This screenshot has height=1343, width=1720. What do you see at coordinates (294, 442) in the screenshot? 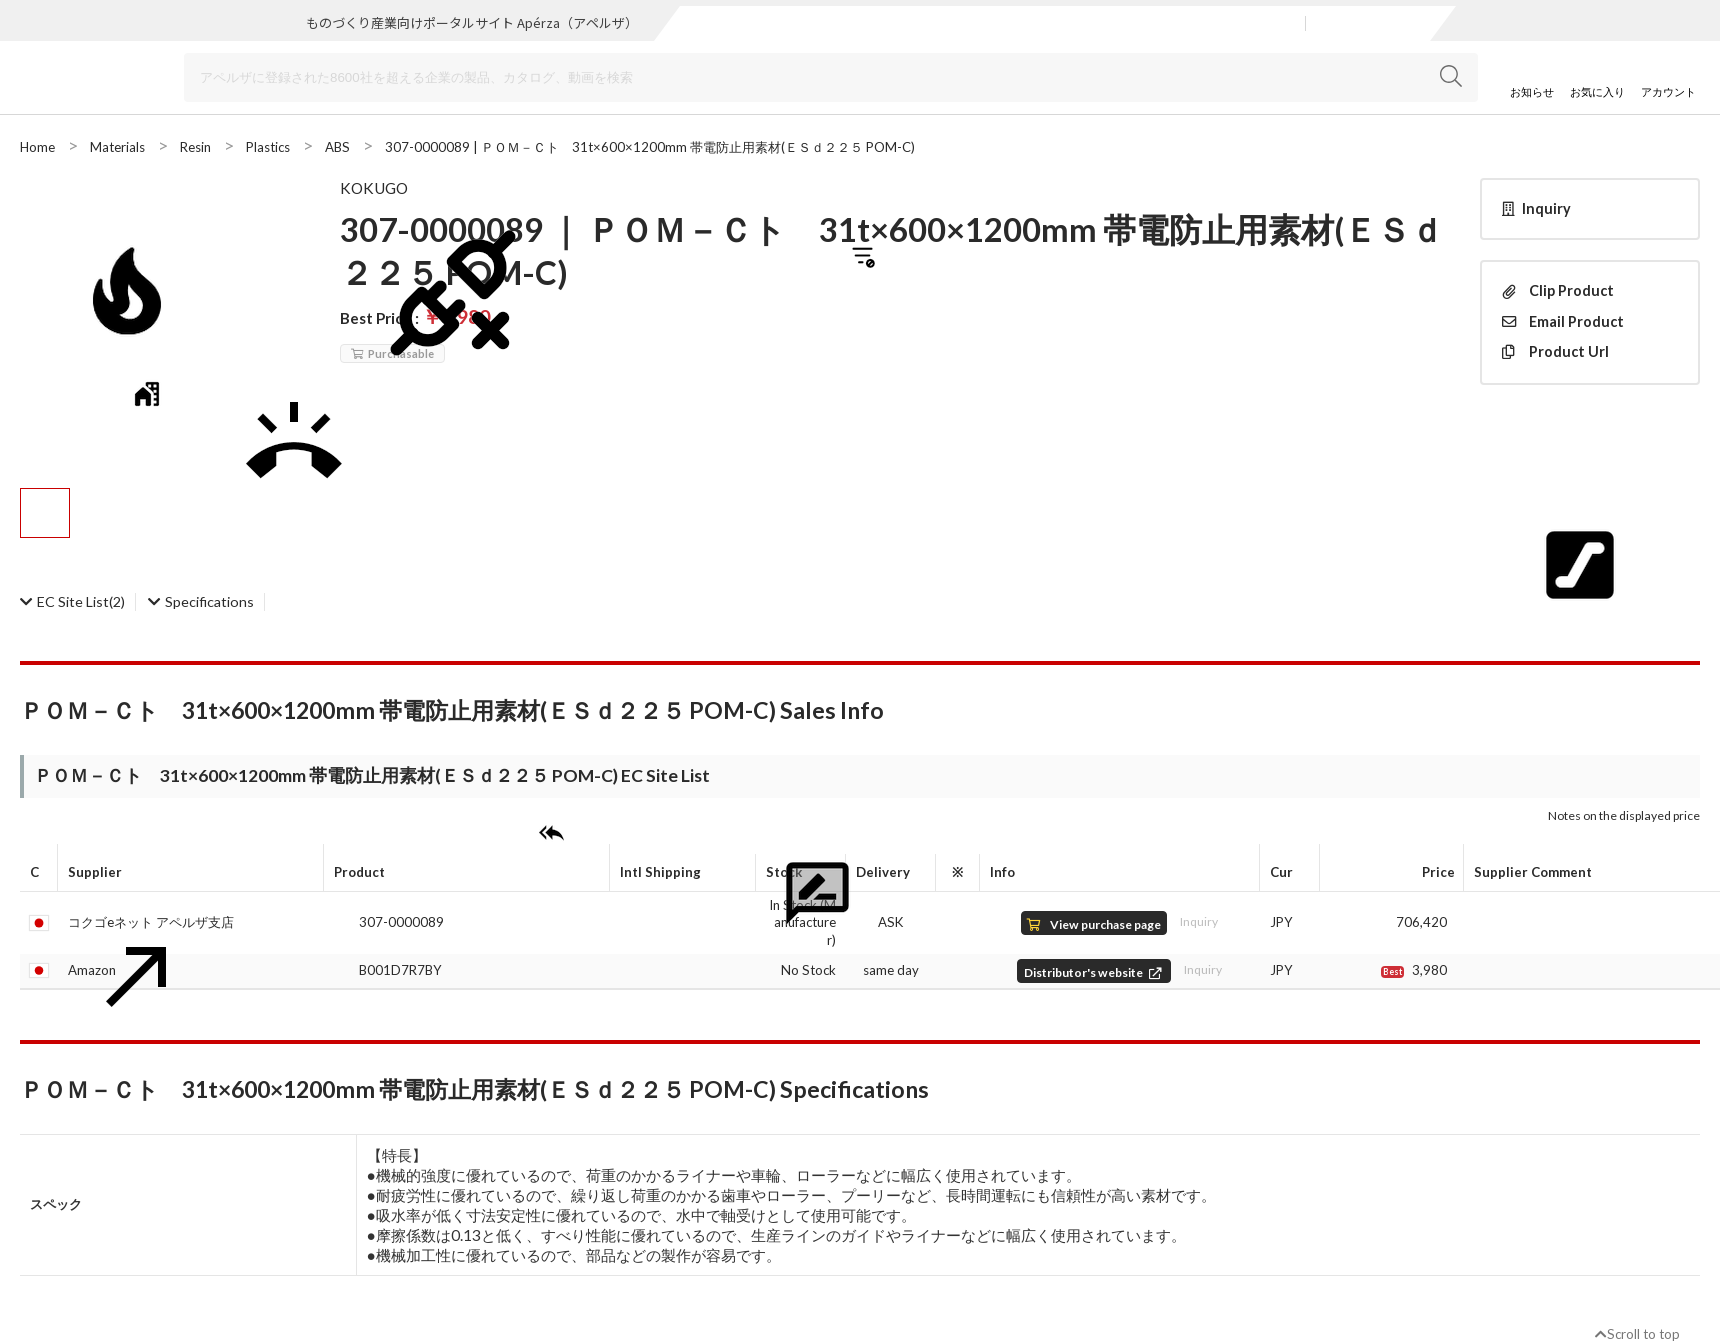
I see `incoming call ringing` at bounding box center [294, 442].